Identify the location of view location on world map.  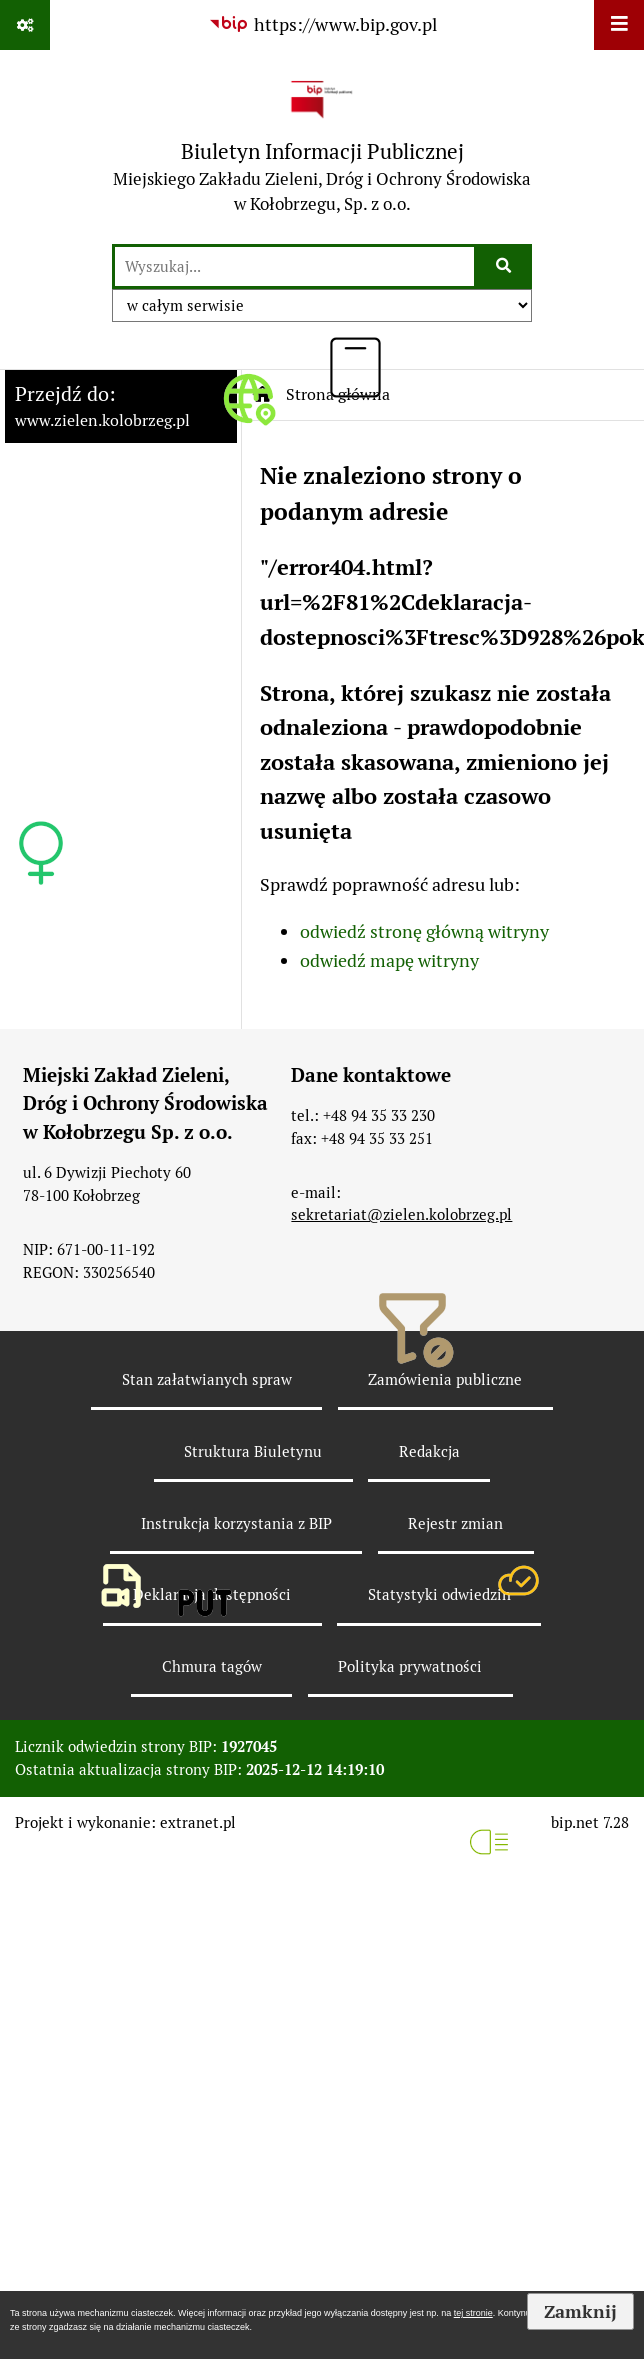
(248, 398).